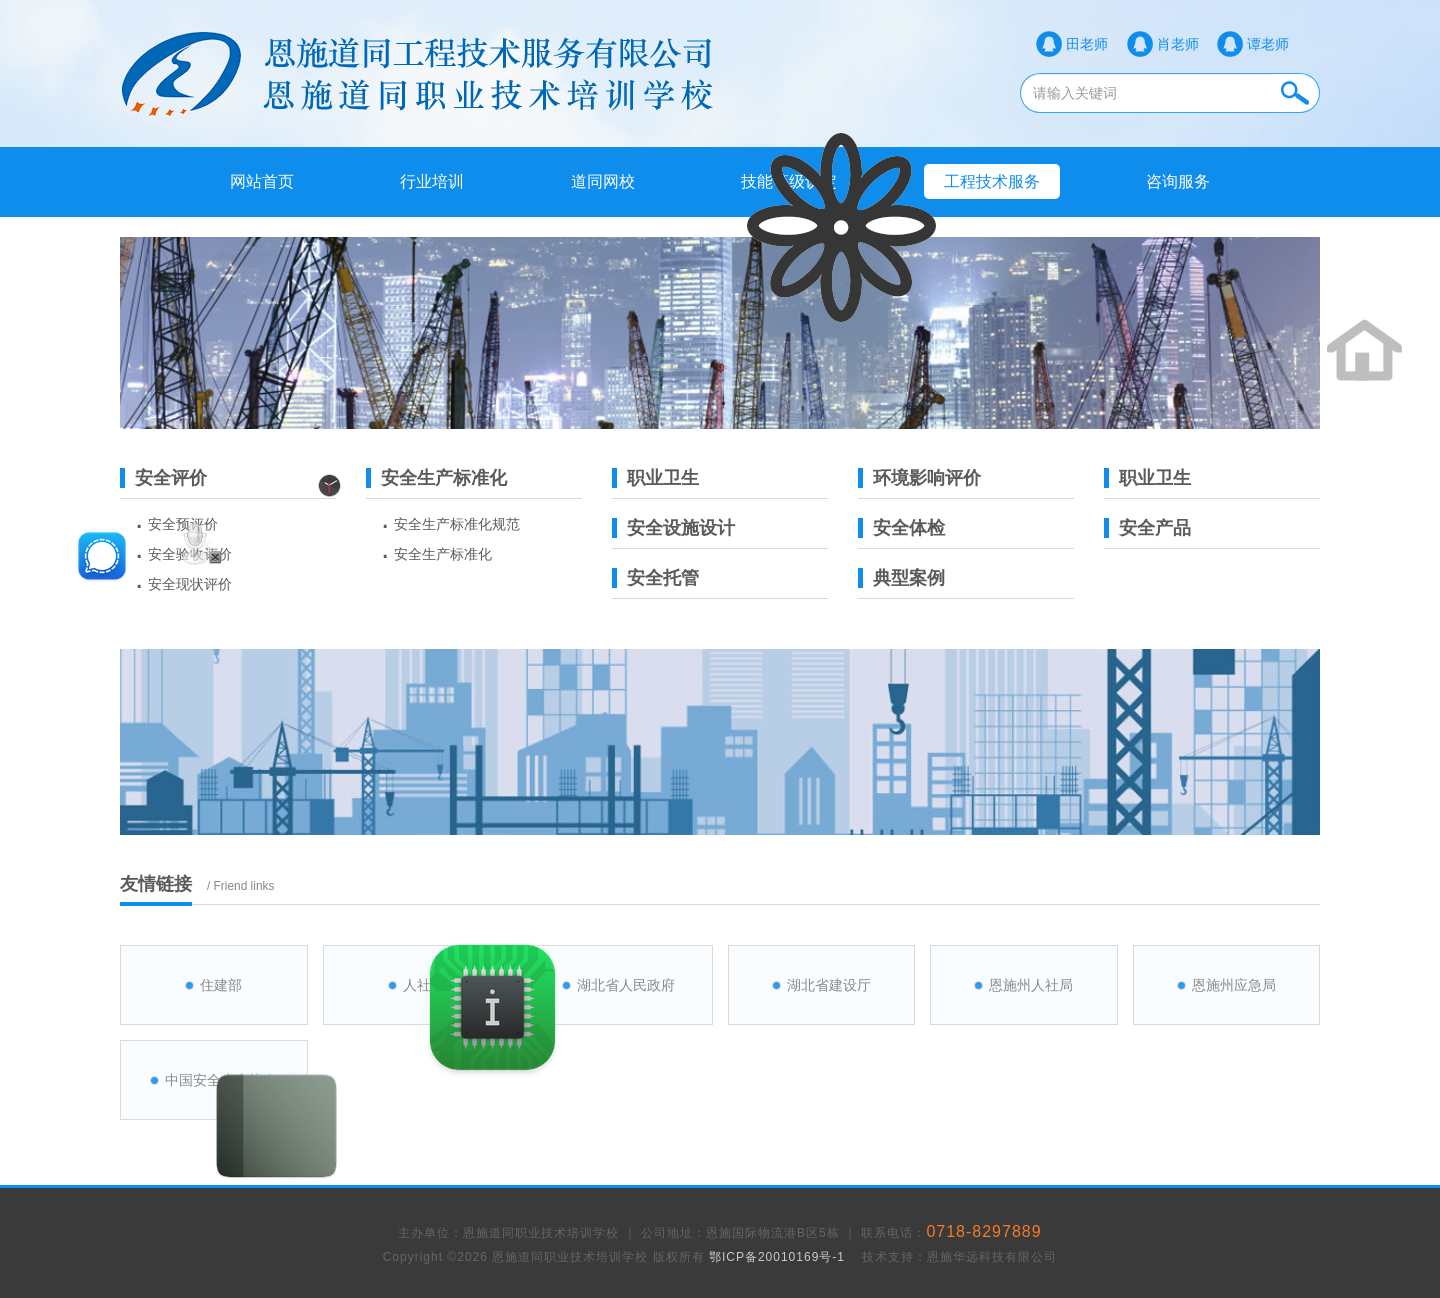 Image resolution: width=1440 pixels, height=1298 pixels. I want to click on open hwloc hardware locality utility, so click(492, 1007).